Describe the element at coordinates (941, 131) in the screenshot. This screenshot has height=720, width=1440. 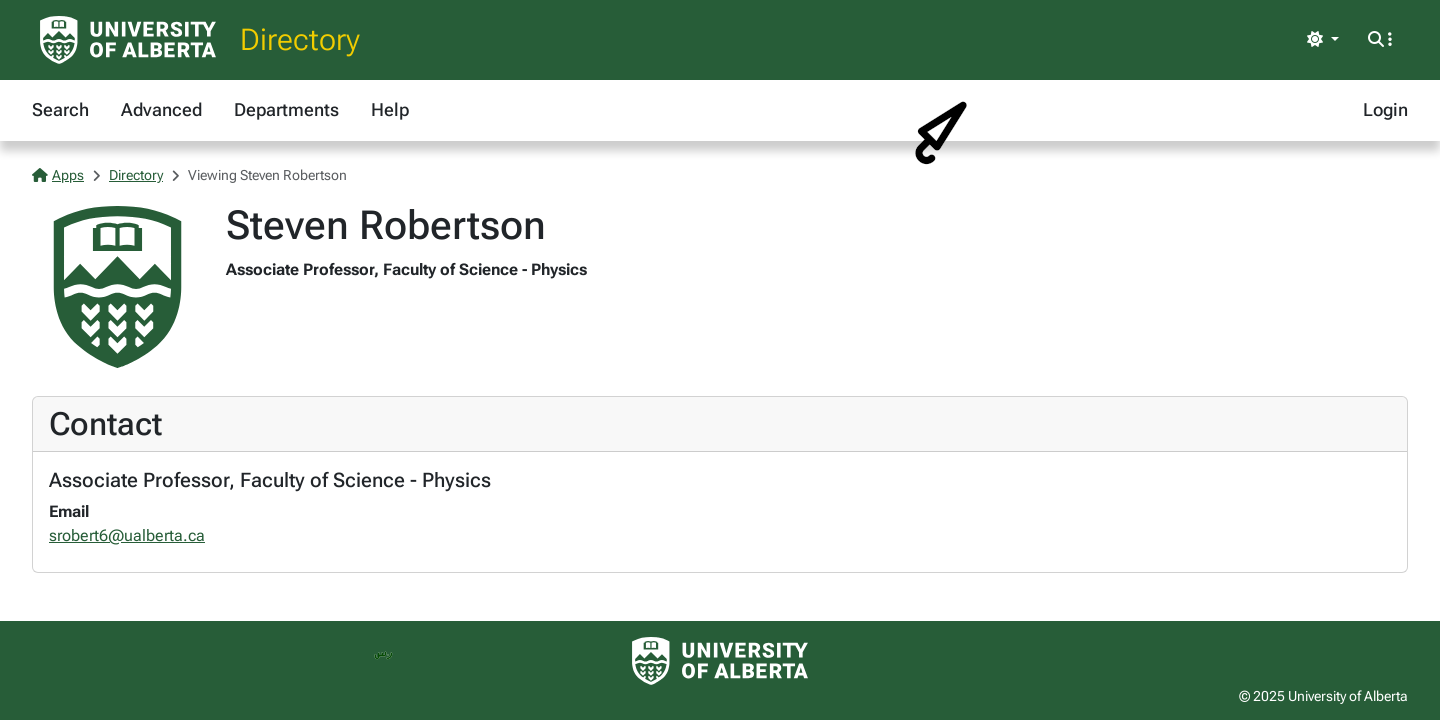
I see `indicates clear or dry weather conditions` at that location.